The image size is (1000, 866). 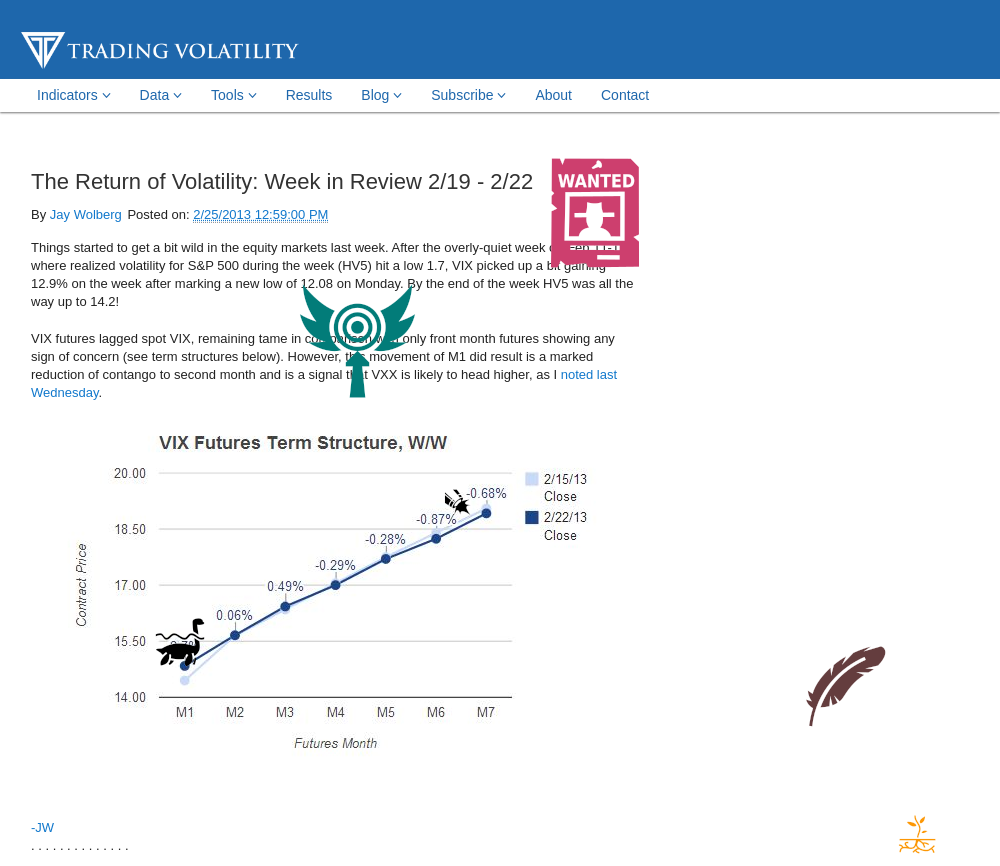 What do you see at coordinates (844, 686) in the screenshot?
I see `compose a new message or post` at bounding box center [844, 686].